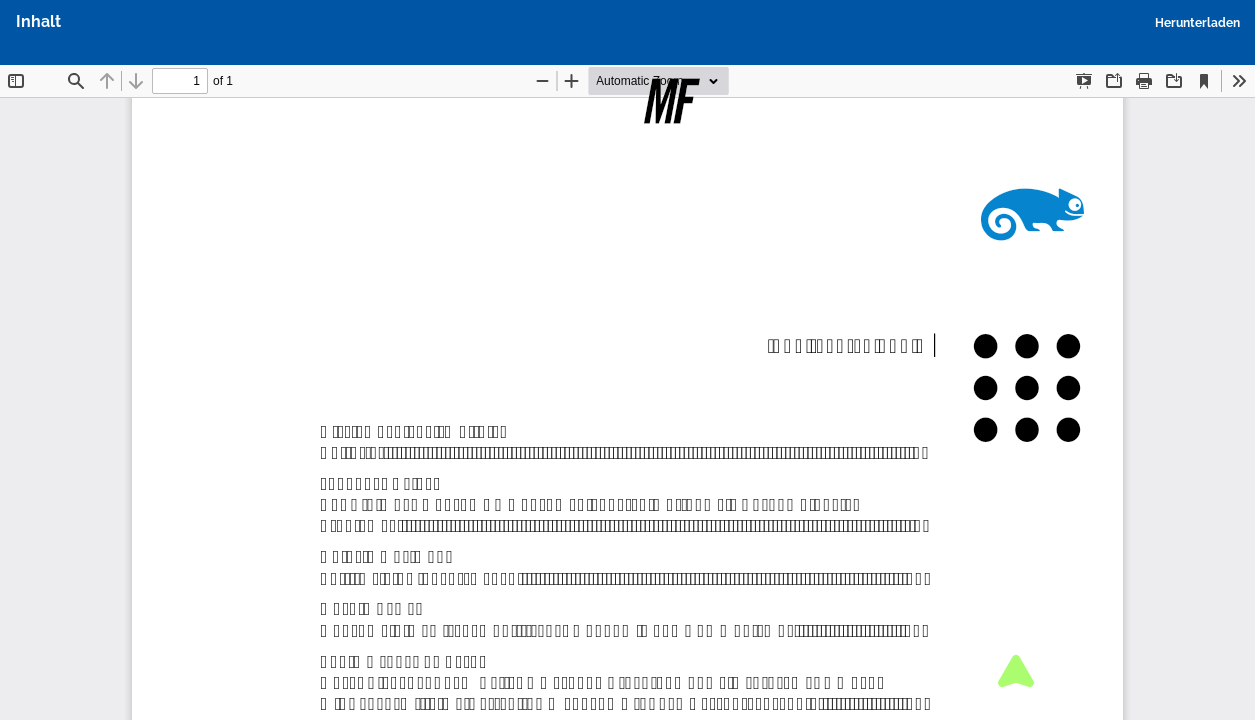 The height and width of the screenshot is (720, 1255). Describe the element at coordinates (672, 101) in the screenshot. I see `visit MetaFilter community website` at that location.